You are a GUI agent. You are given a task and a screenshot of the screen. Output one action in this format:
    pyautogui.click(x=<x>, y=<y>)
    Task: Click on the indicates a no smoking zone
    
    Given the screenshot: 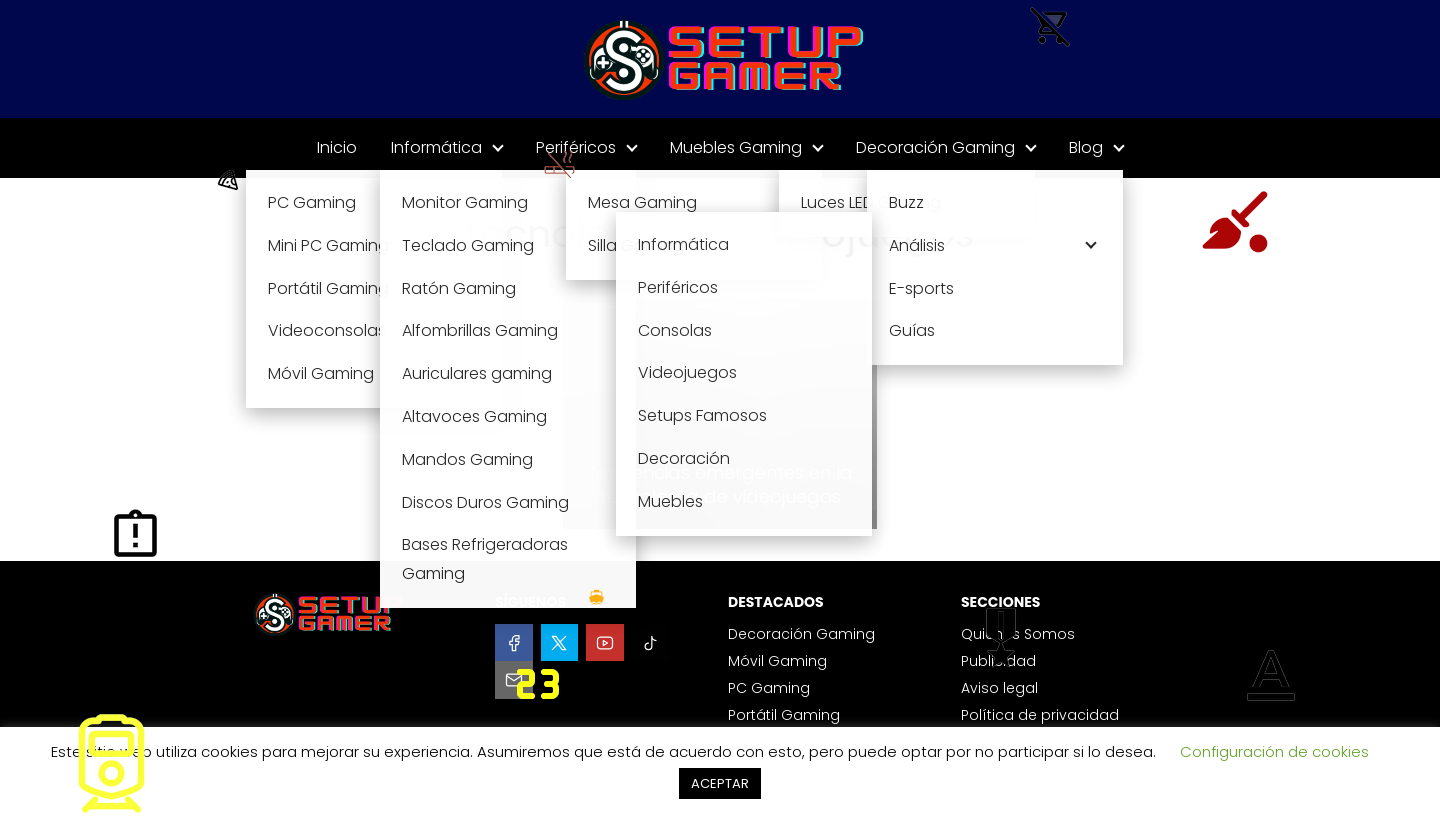 What is the action you would take?
    pyautogui.click(x=559, y=165)
    